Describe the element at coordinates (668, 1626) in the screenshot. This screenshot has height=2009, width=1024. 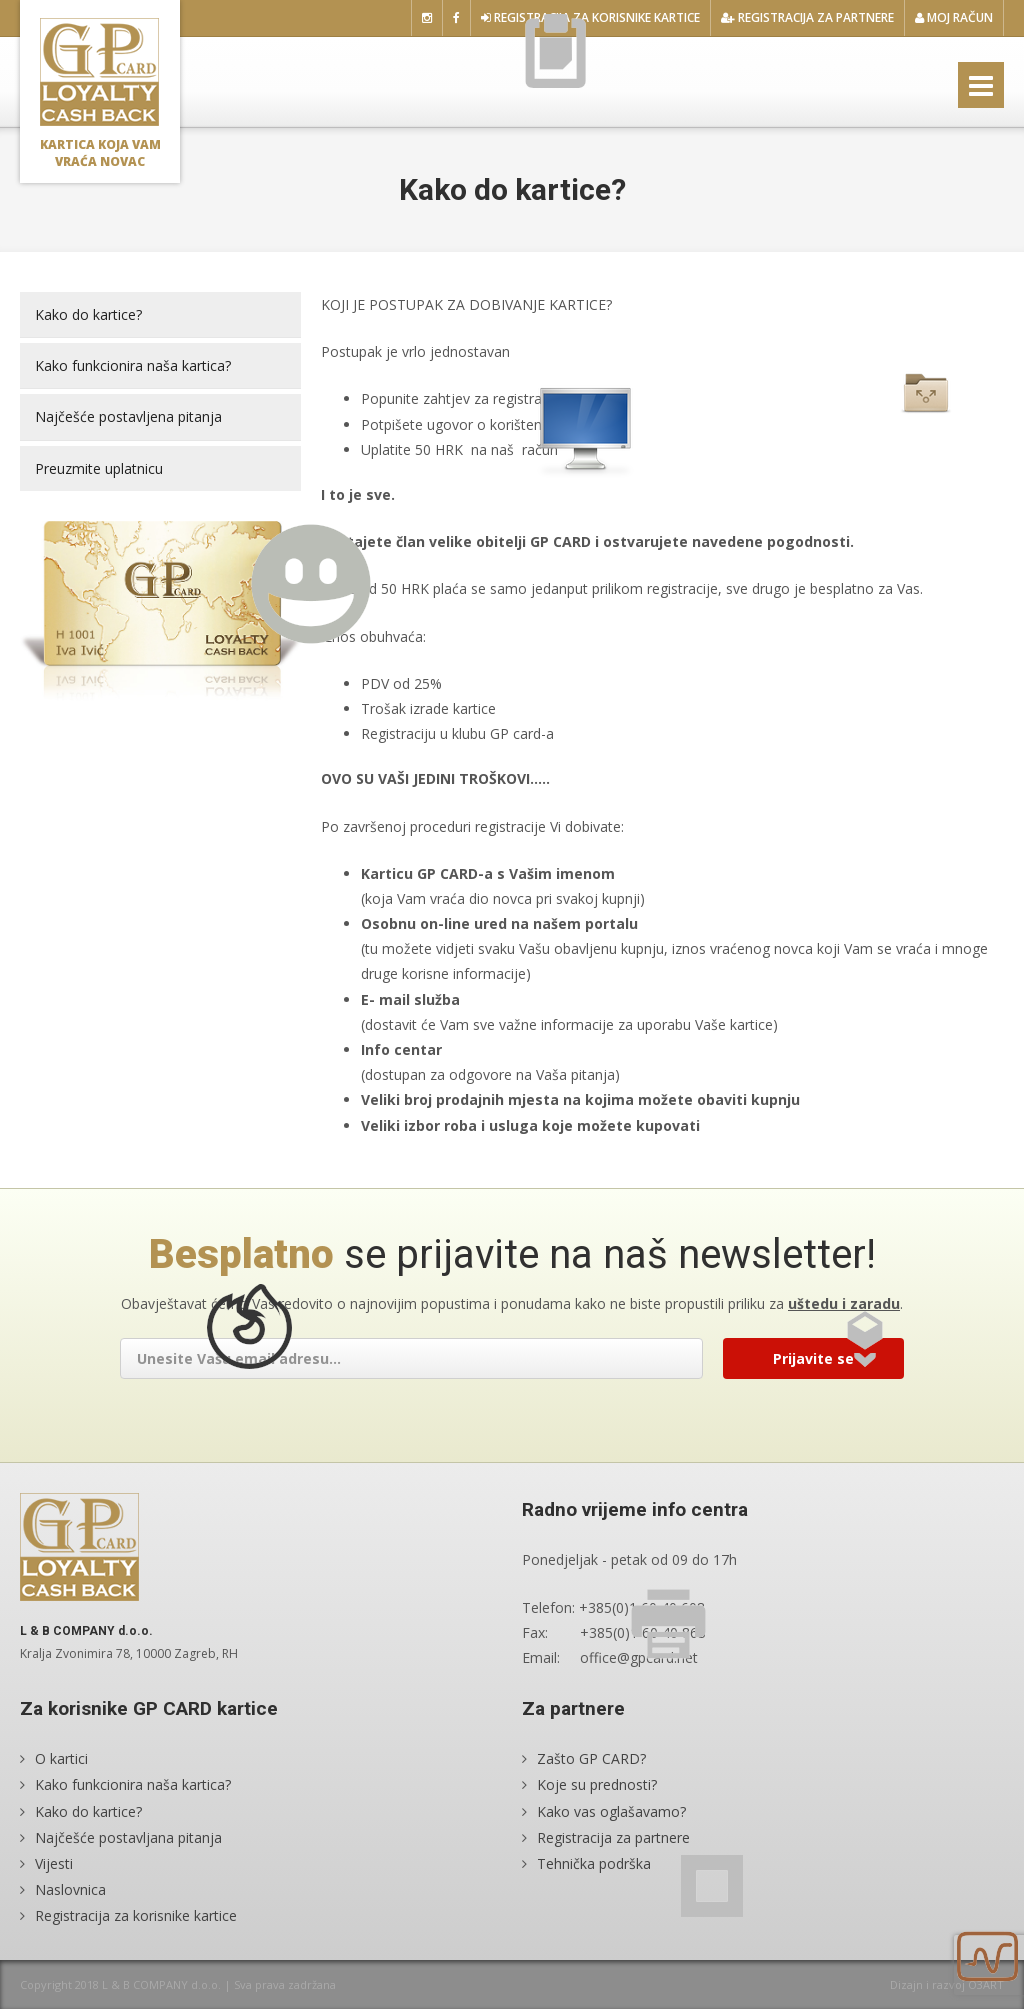
I see `print the current document` at that location.